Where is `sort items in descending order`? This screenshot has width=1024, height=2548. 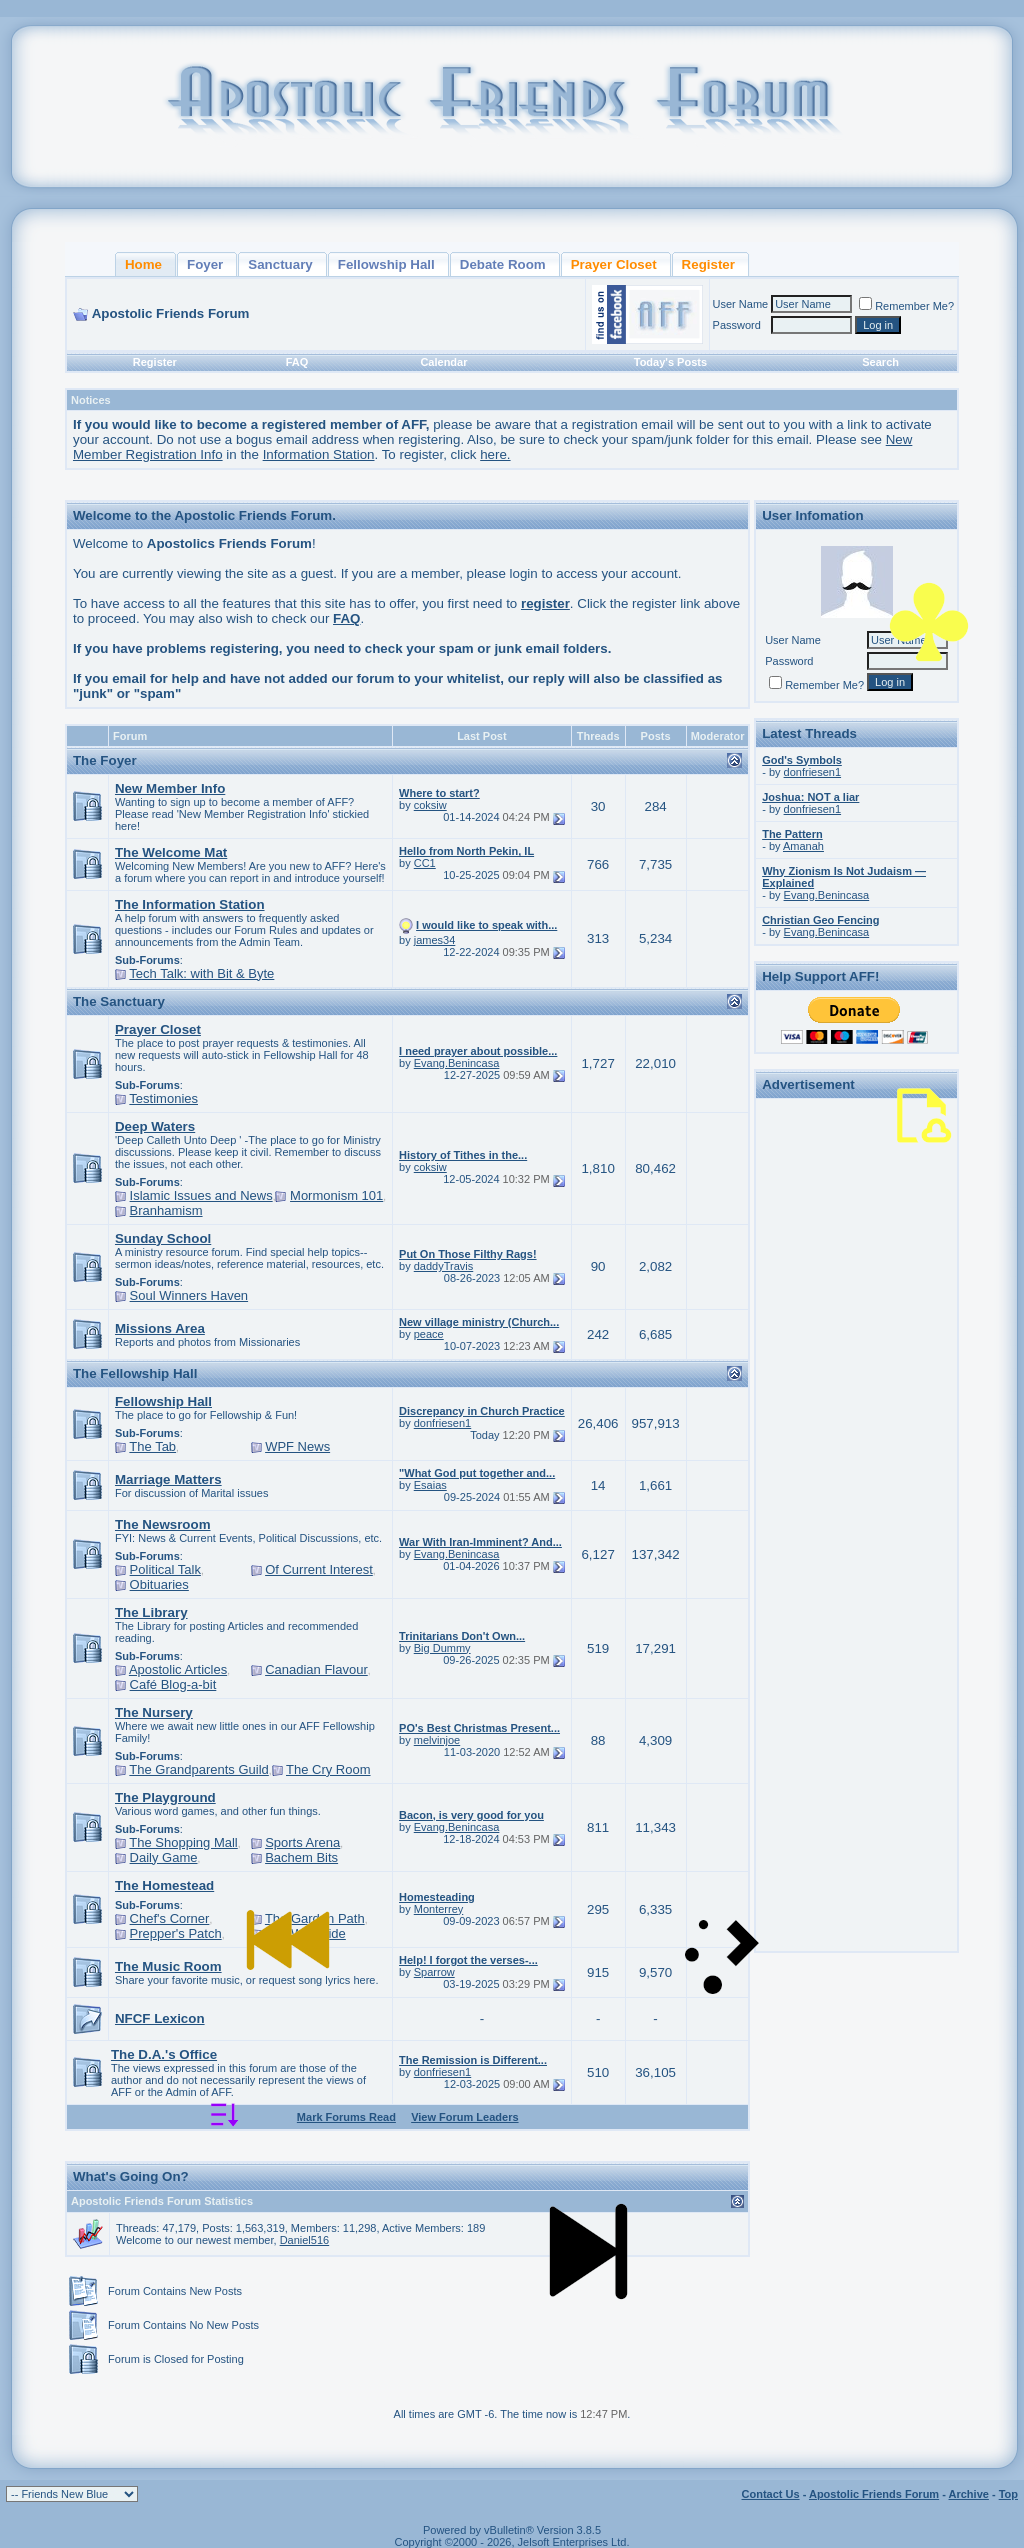 sort items in descending order is located at coordinates (223, 2114).